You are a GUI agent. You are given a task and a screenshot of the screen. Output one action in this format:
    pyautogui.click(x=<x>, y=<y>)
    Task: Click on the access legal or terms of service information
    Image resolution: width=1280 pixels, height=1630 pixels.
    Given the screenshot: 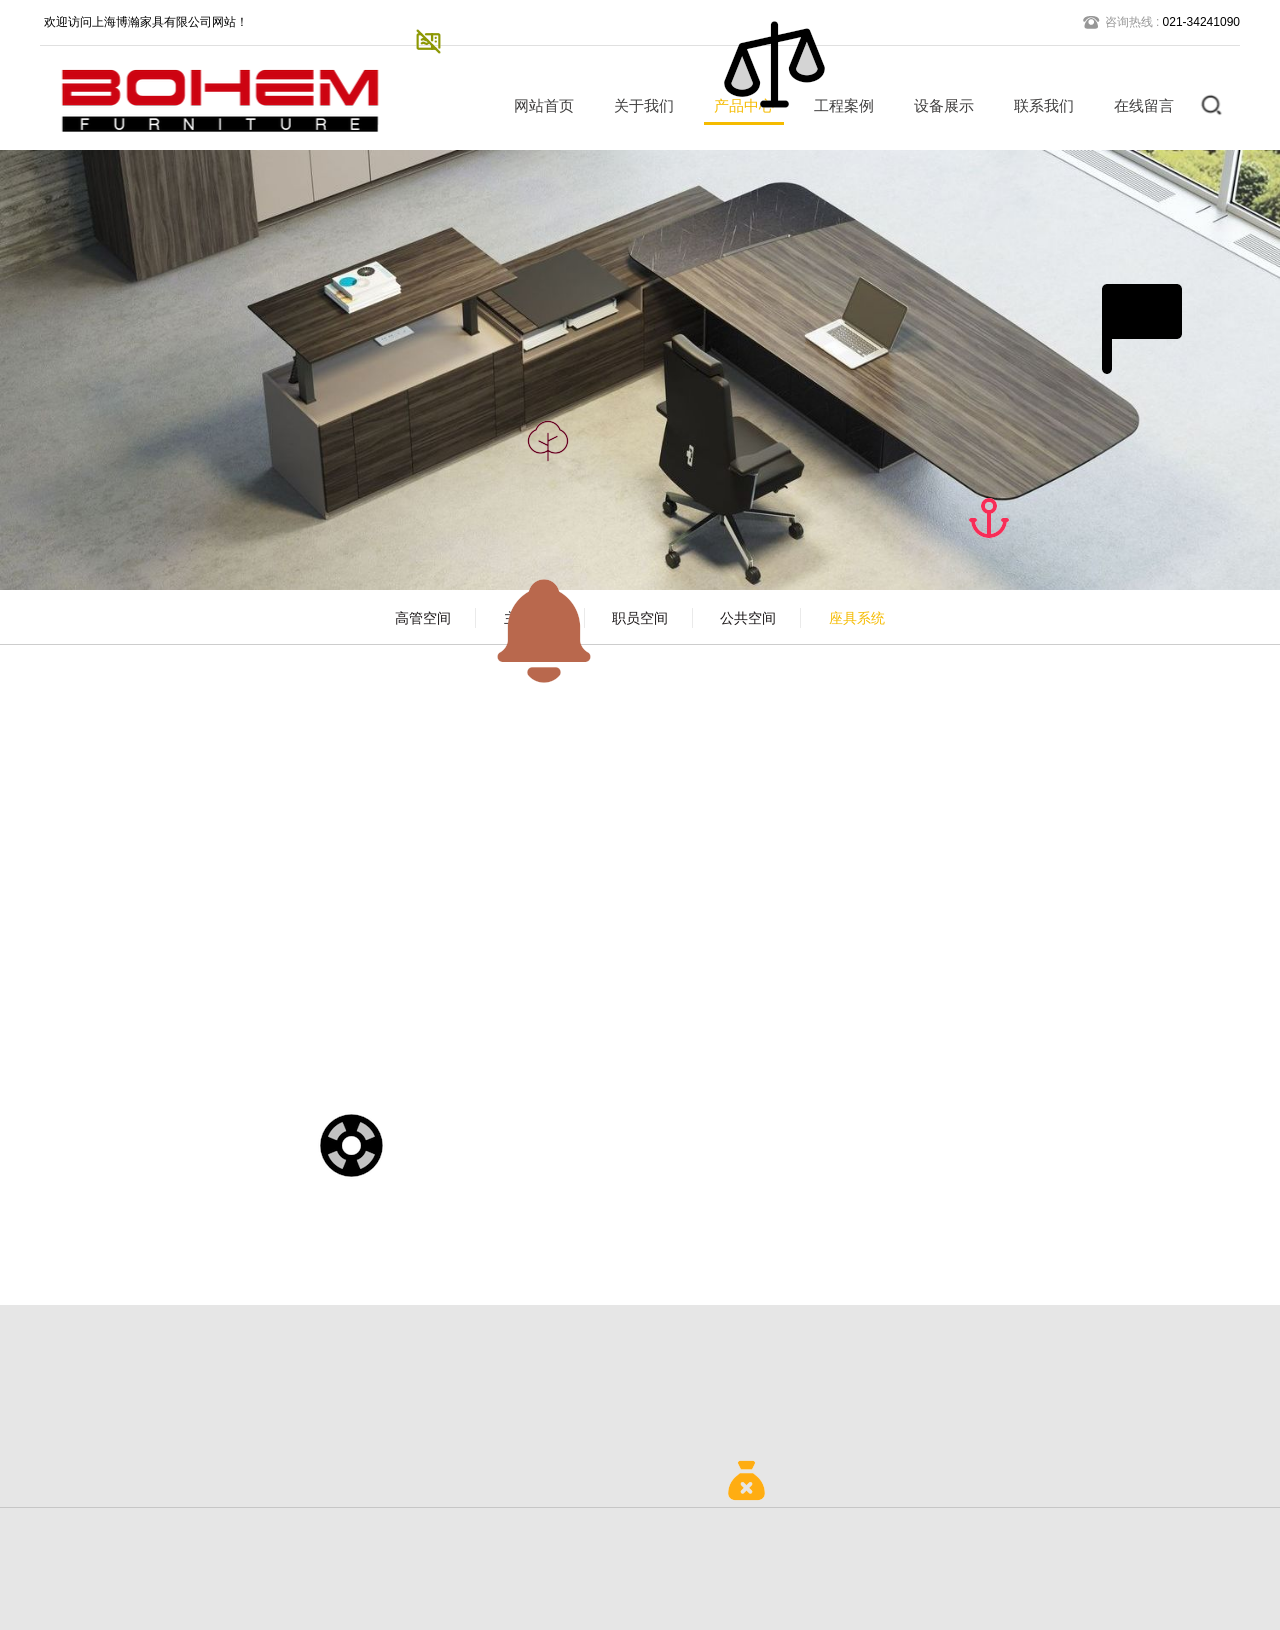 What is the action you would take?
    pyautogui.click(x=774, y=64)
    